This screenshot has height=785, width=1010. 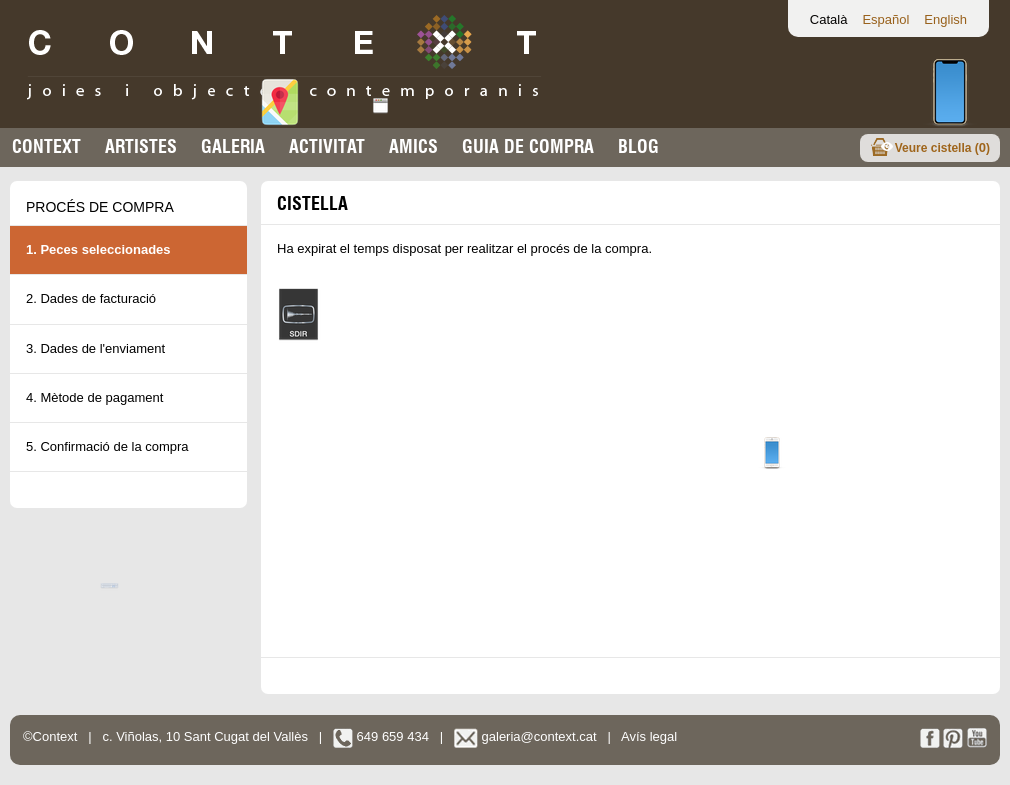 I want to click on iPhone XR device icon, so click(x=950, y=93).